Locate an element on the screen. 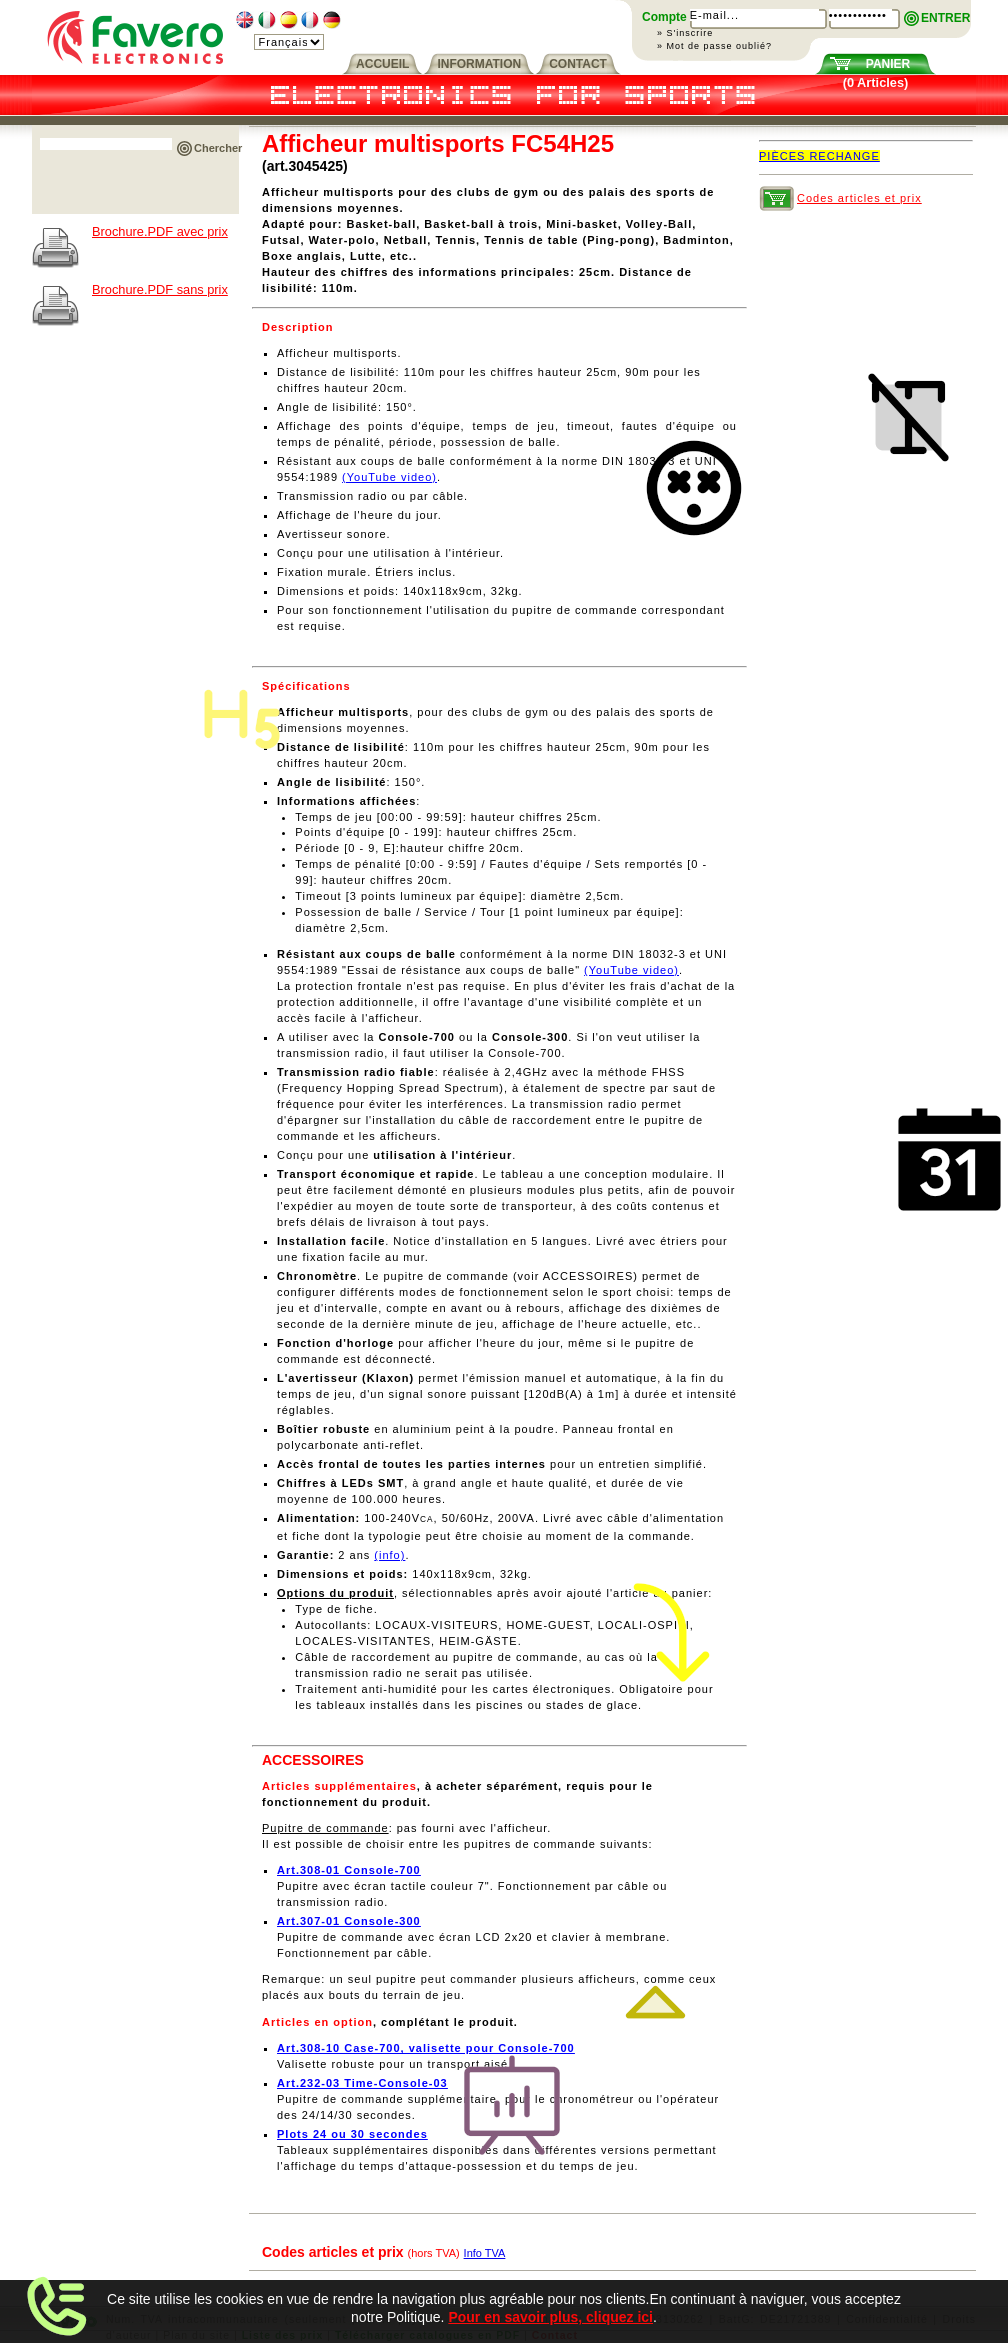 Image resolution: width=1008 pixels, height=2343 pixels. view calendar or schedule is located at coordinates (949, 1159).